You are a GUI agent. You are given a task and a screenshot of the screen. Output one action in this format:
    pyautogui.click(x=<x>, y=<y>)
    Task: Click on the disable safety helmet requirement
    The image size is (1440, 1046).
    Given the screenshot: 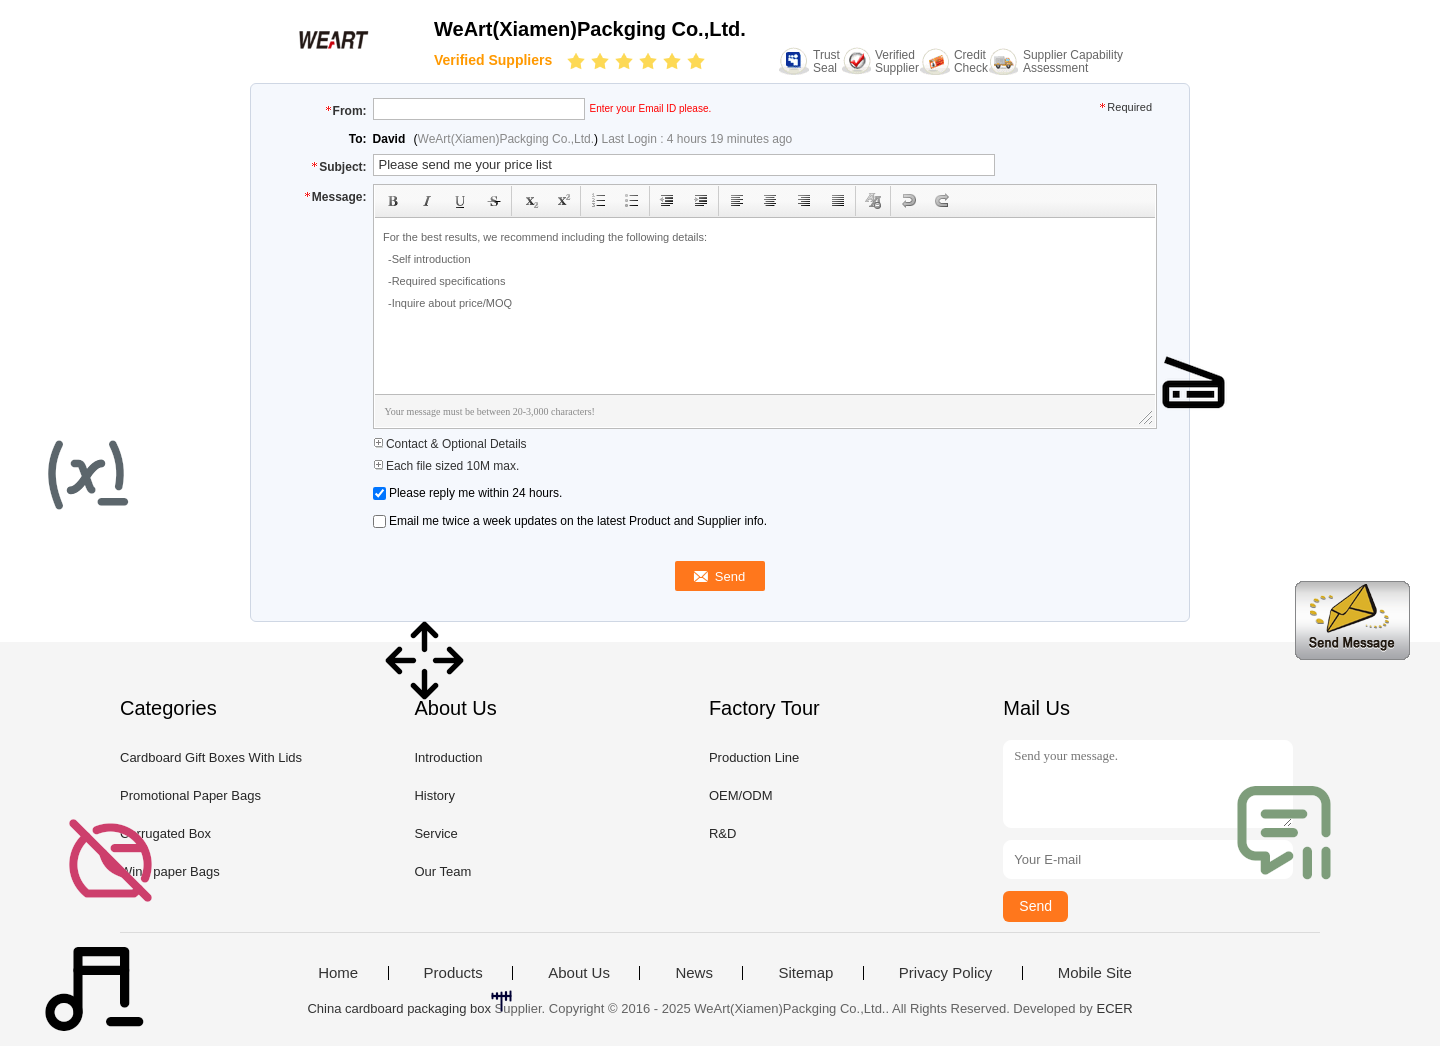 What is the action you would take?
    pyautogui.click(x=110, y=860)
    